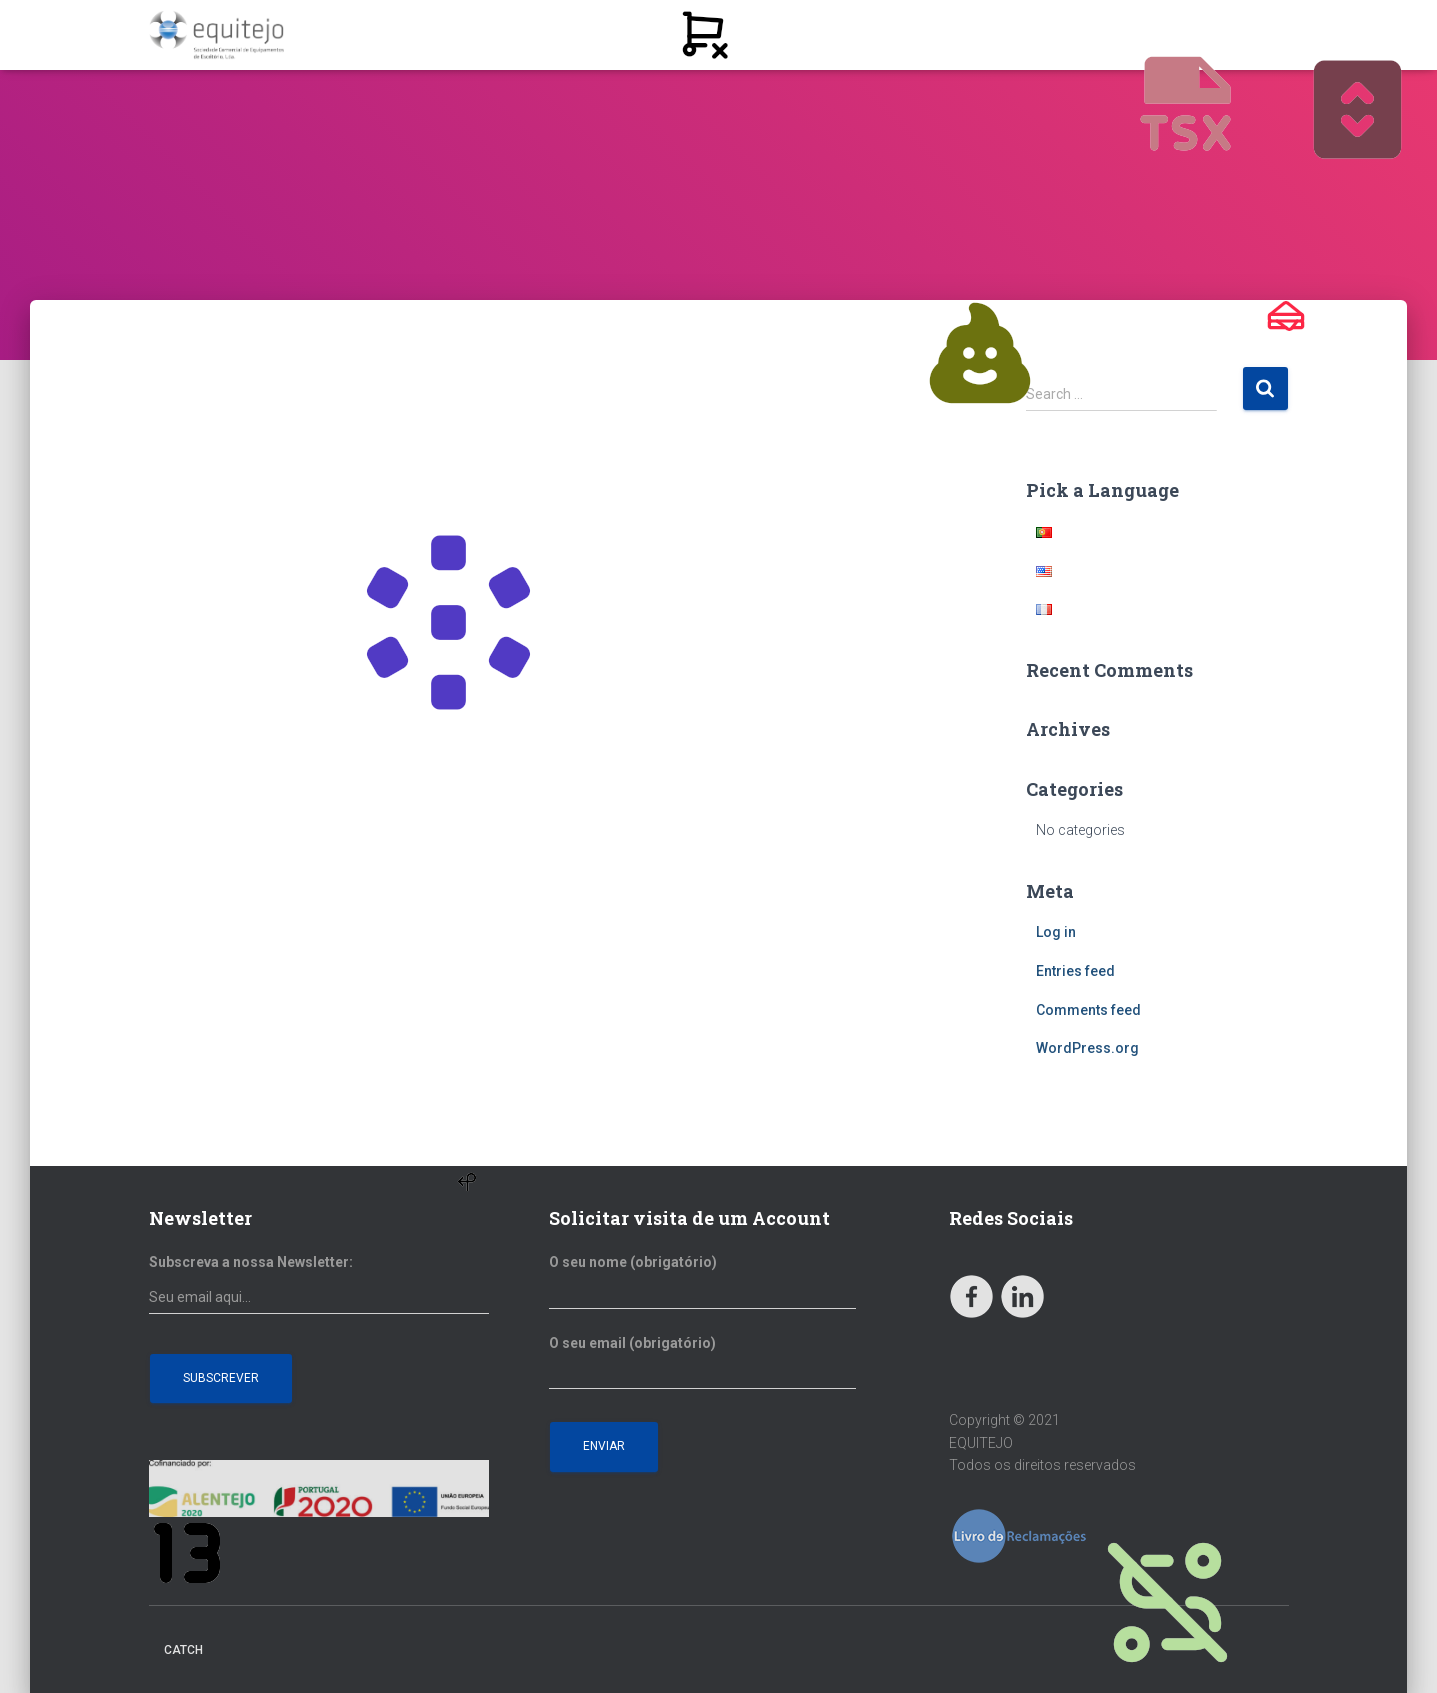 This screenshot has width=1437, height=1693. Describe the element at coordinates (980, 353) in the screenshot. I see `add a poop emoji reaction` at that location.